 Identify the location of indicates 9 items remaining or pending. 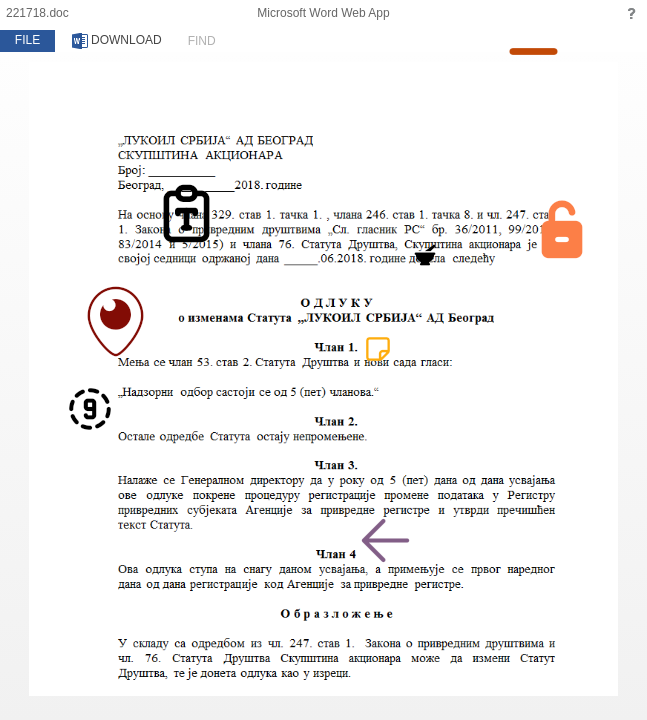
(90, 409).